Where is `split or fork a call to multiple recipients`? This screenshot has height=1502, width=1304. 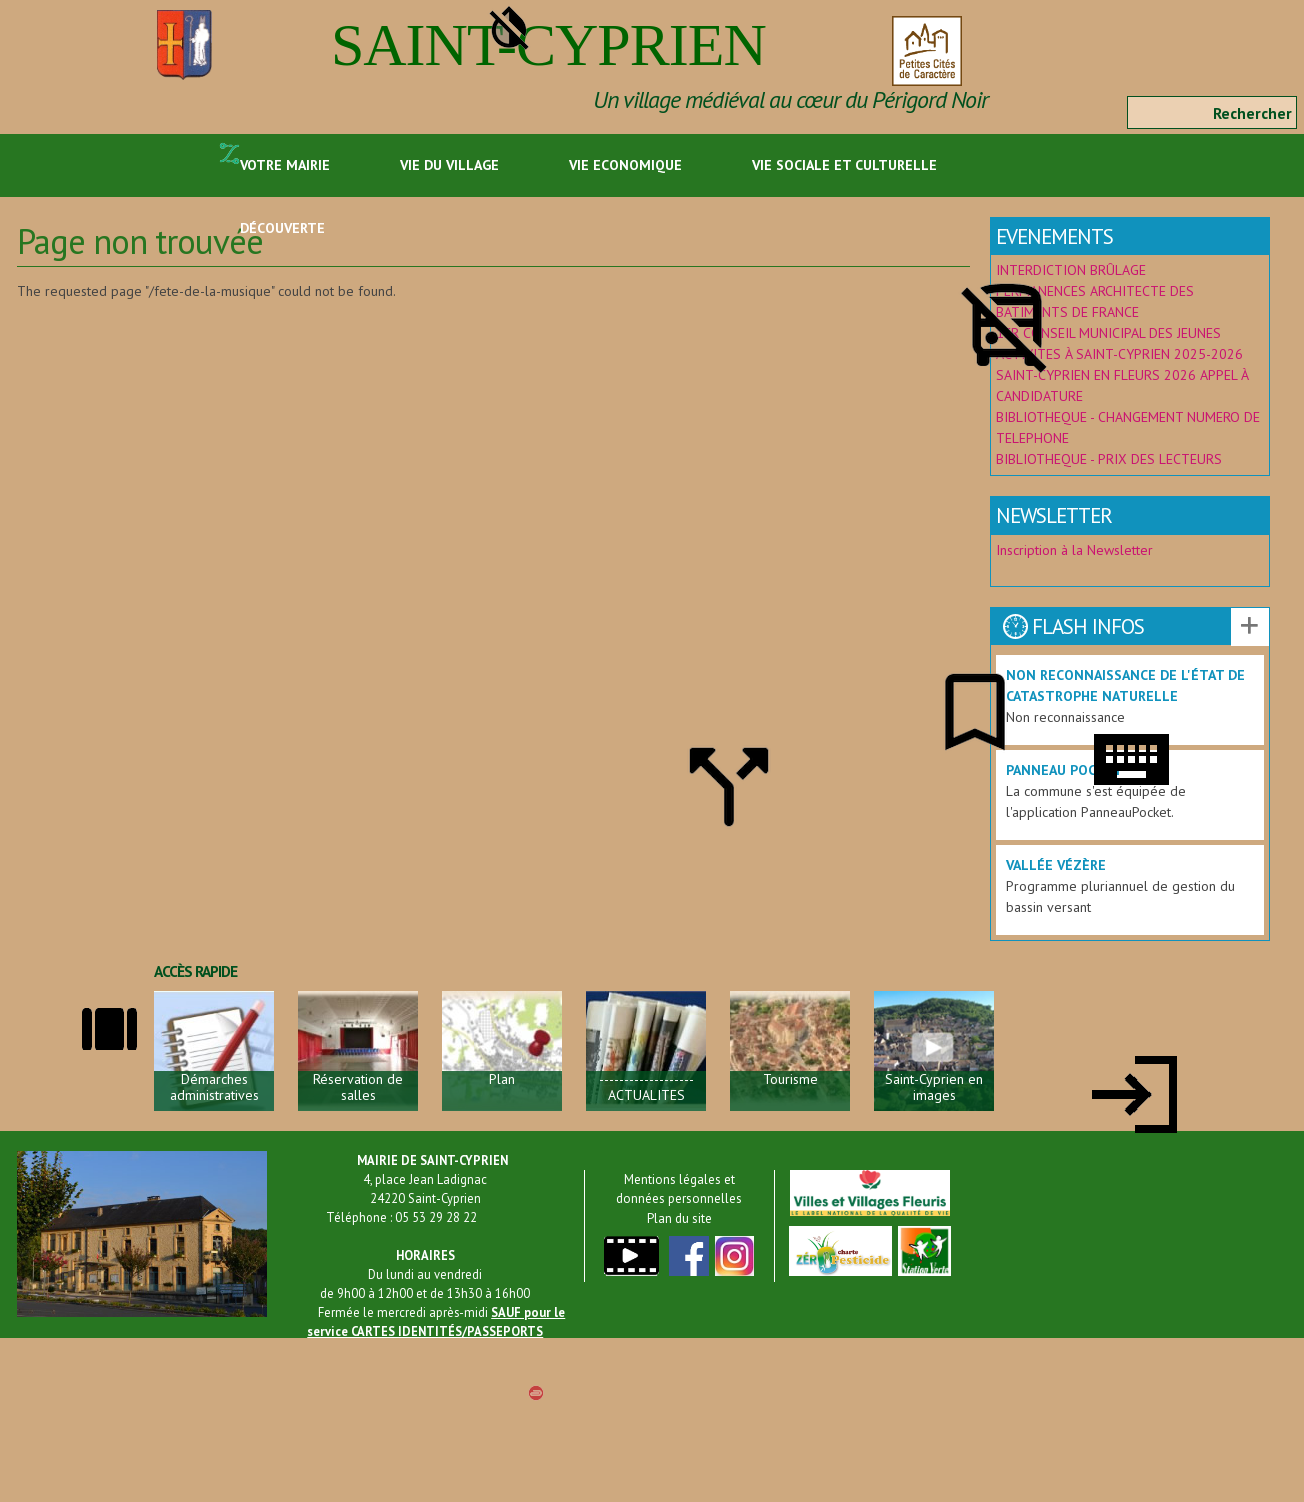
split or fork a call to multiple recipients is located at coordinates (729, 787).